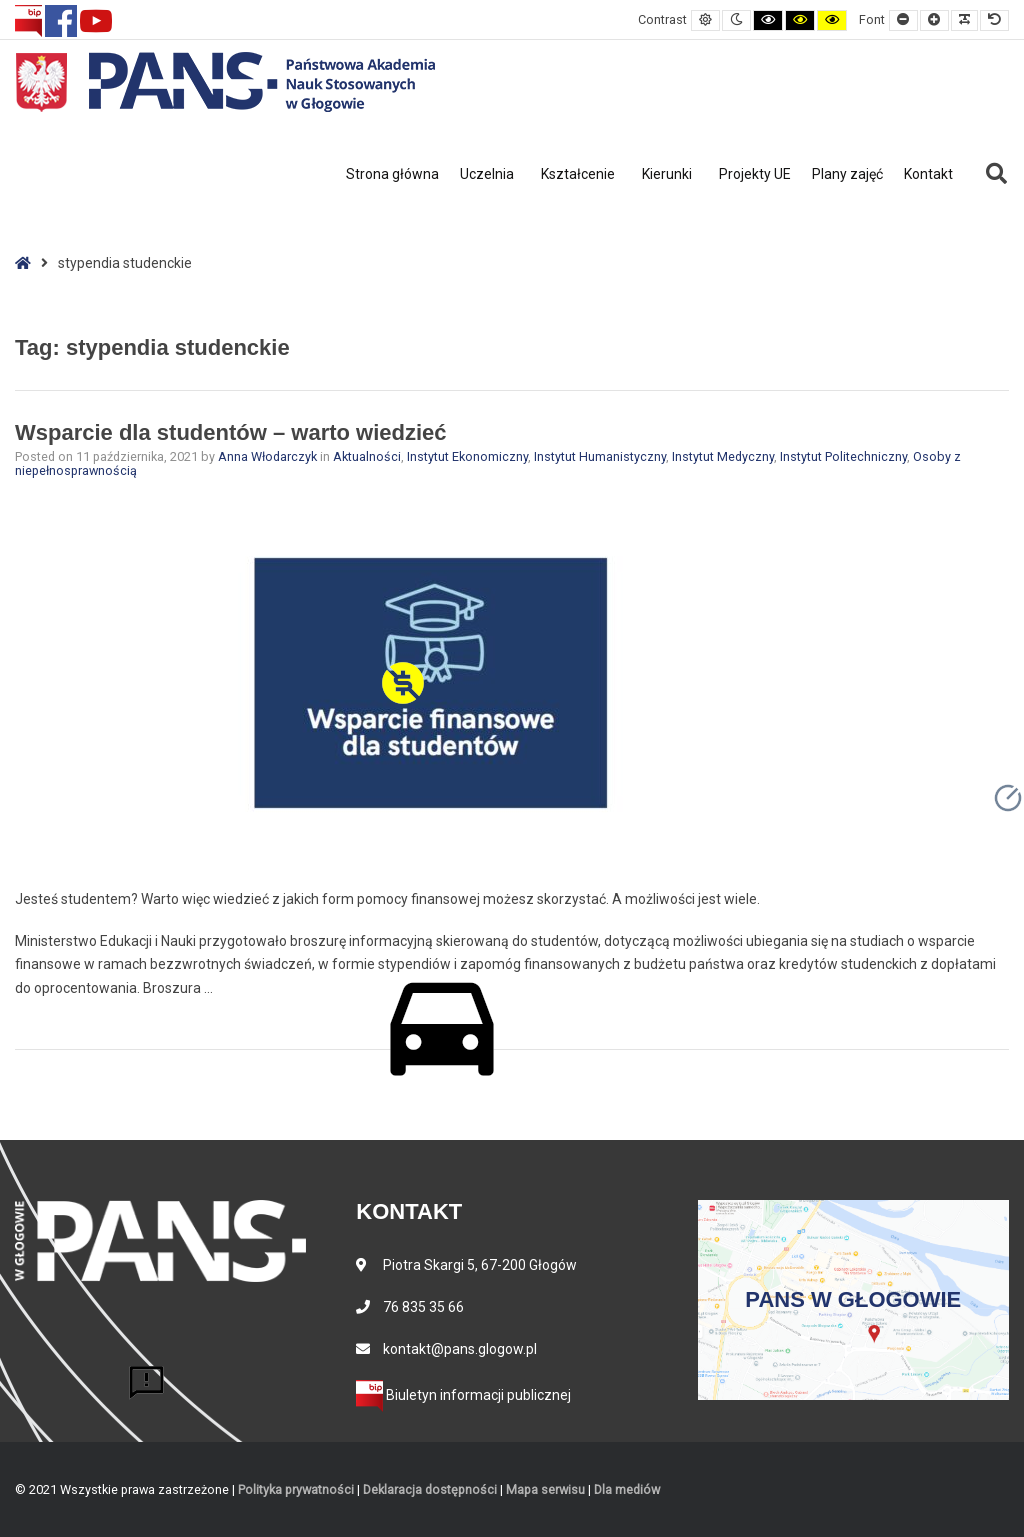  Describe the element at coordinates (146, 1381) in the screenshot. I see `submit feedback or report an issue` at that location.